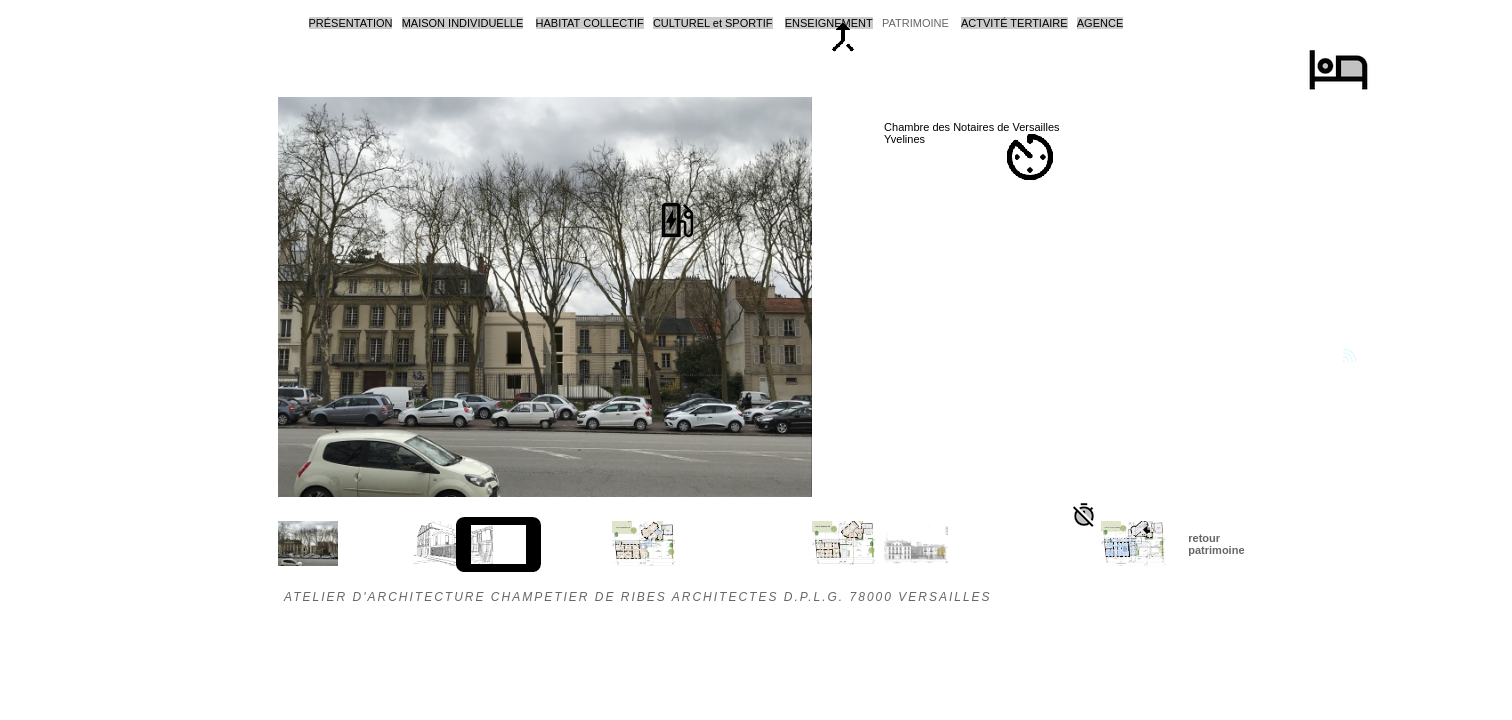 This screenshot has height=720, width=1512. I want to click on find nearby hotels or accommodations, so click(1338, 68).